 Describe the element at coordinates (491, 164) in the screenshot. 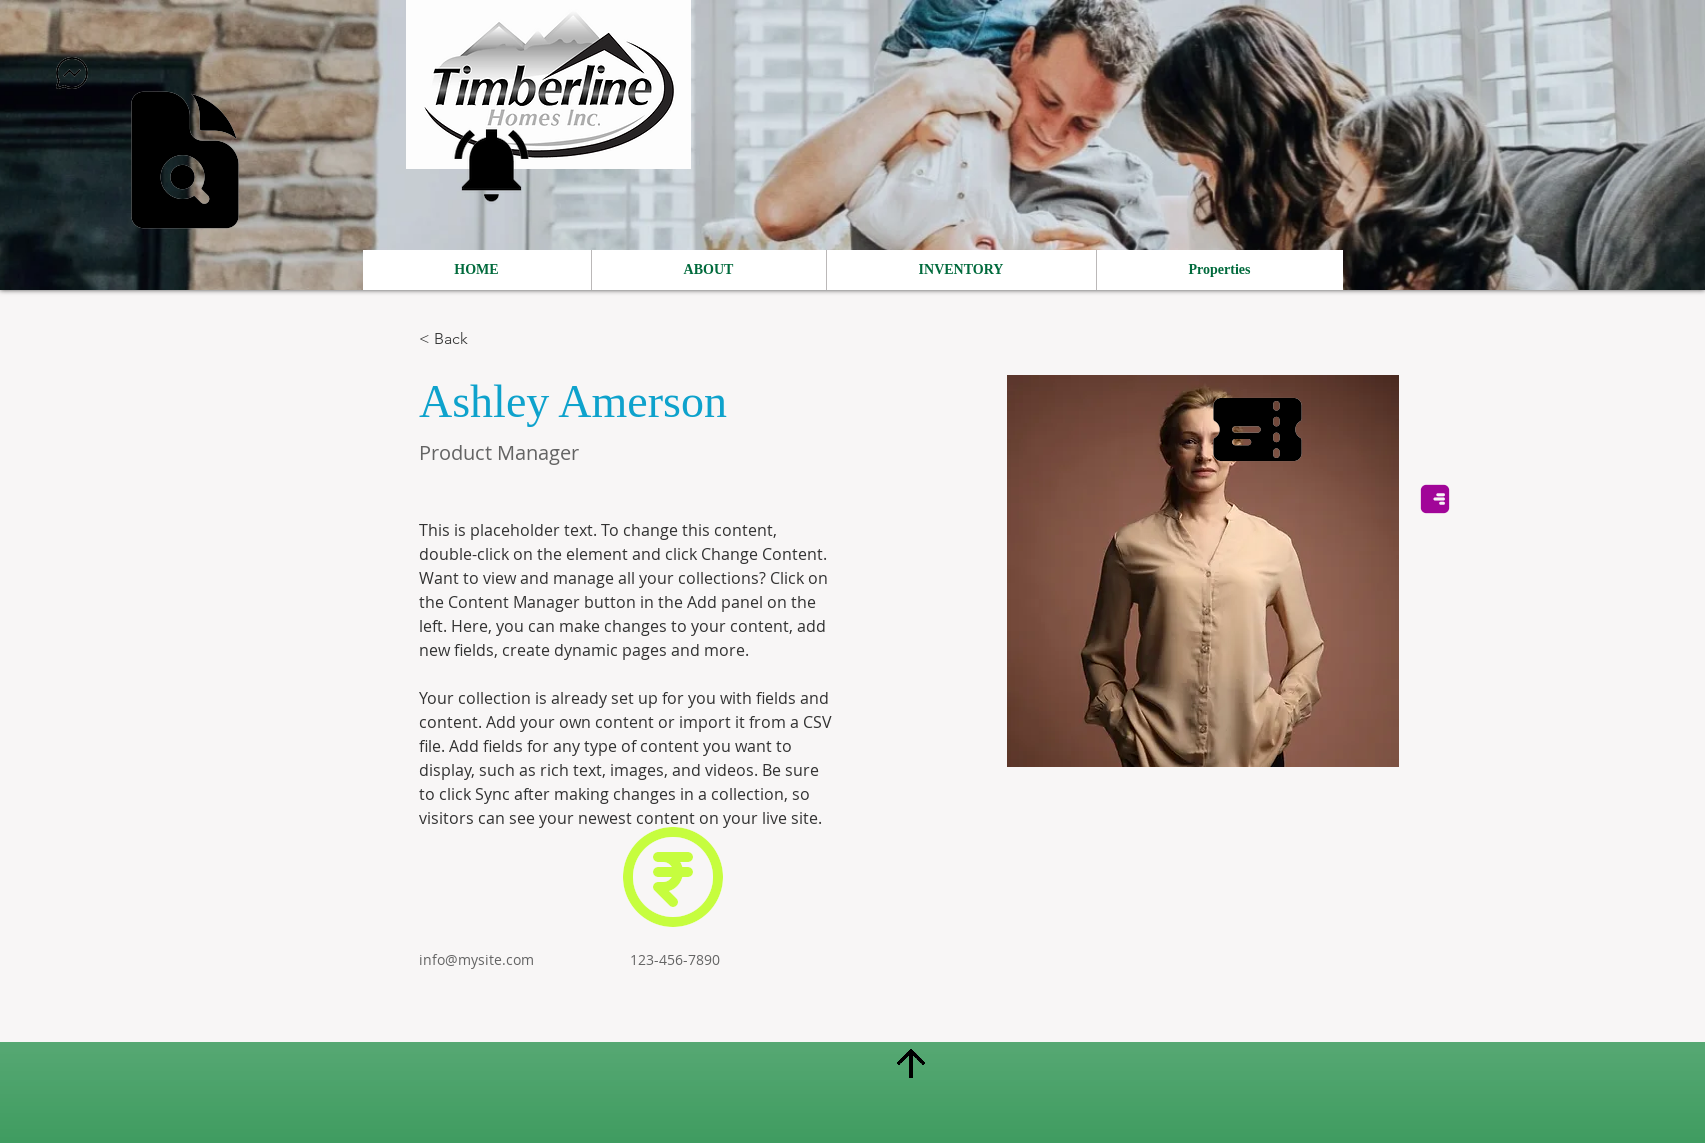

I see `indicates active or incoming notifications` at that location.